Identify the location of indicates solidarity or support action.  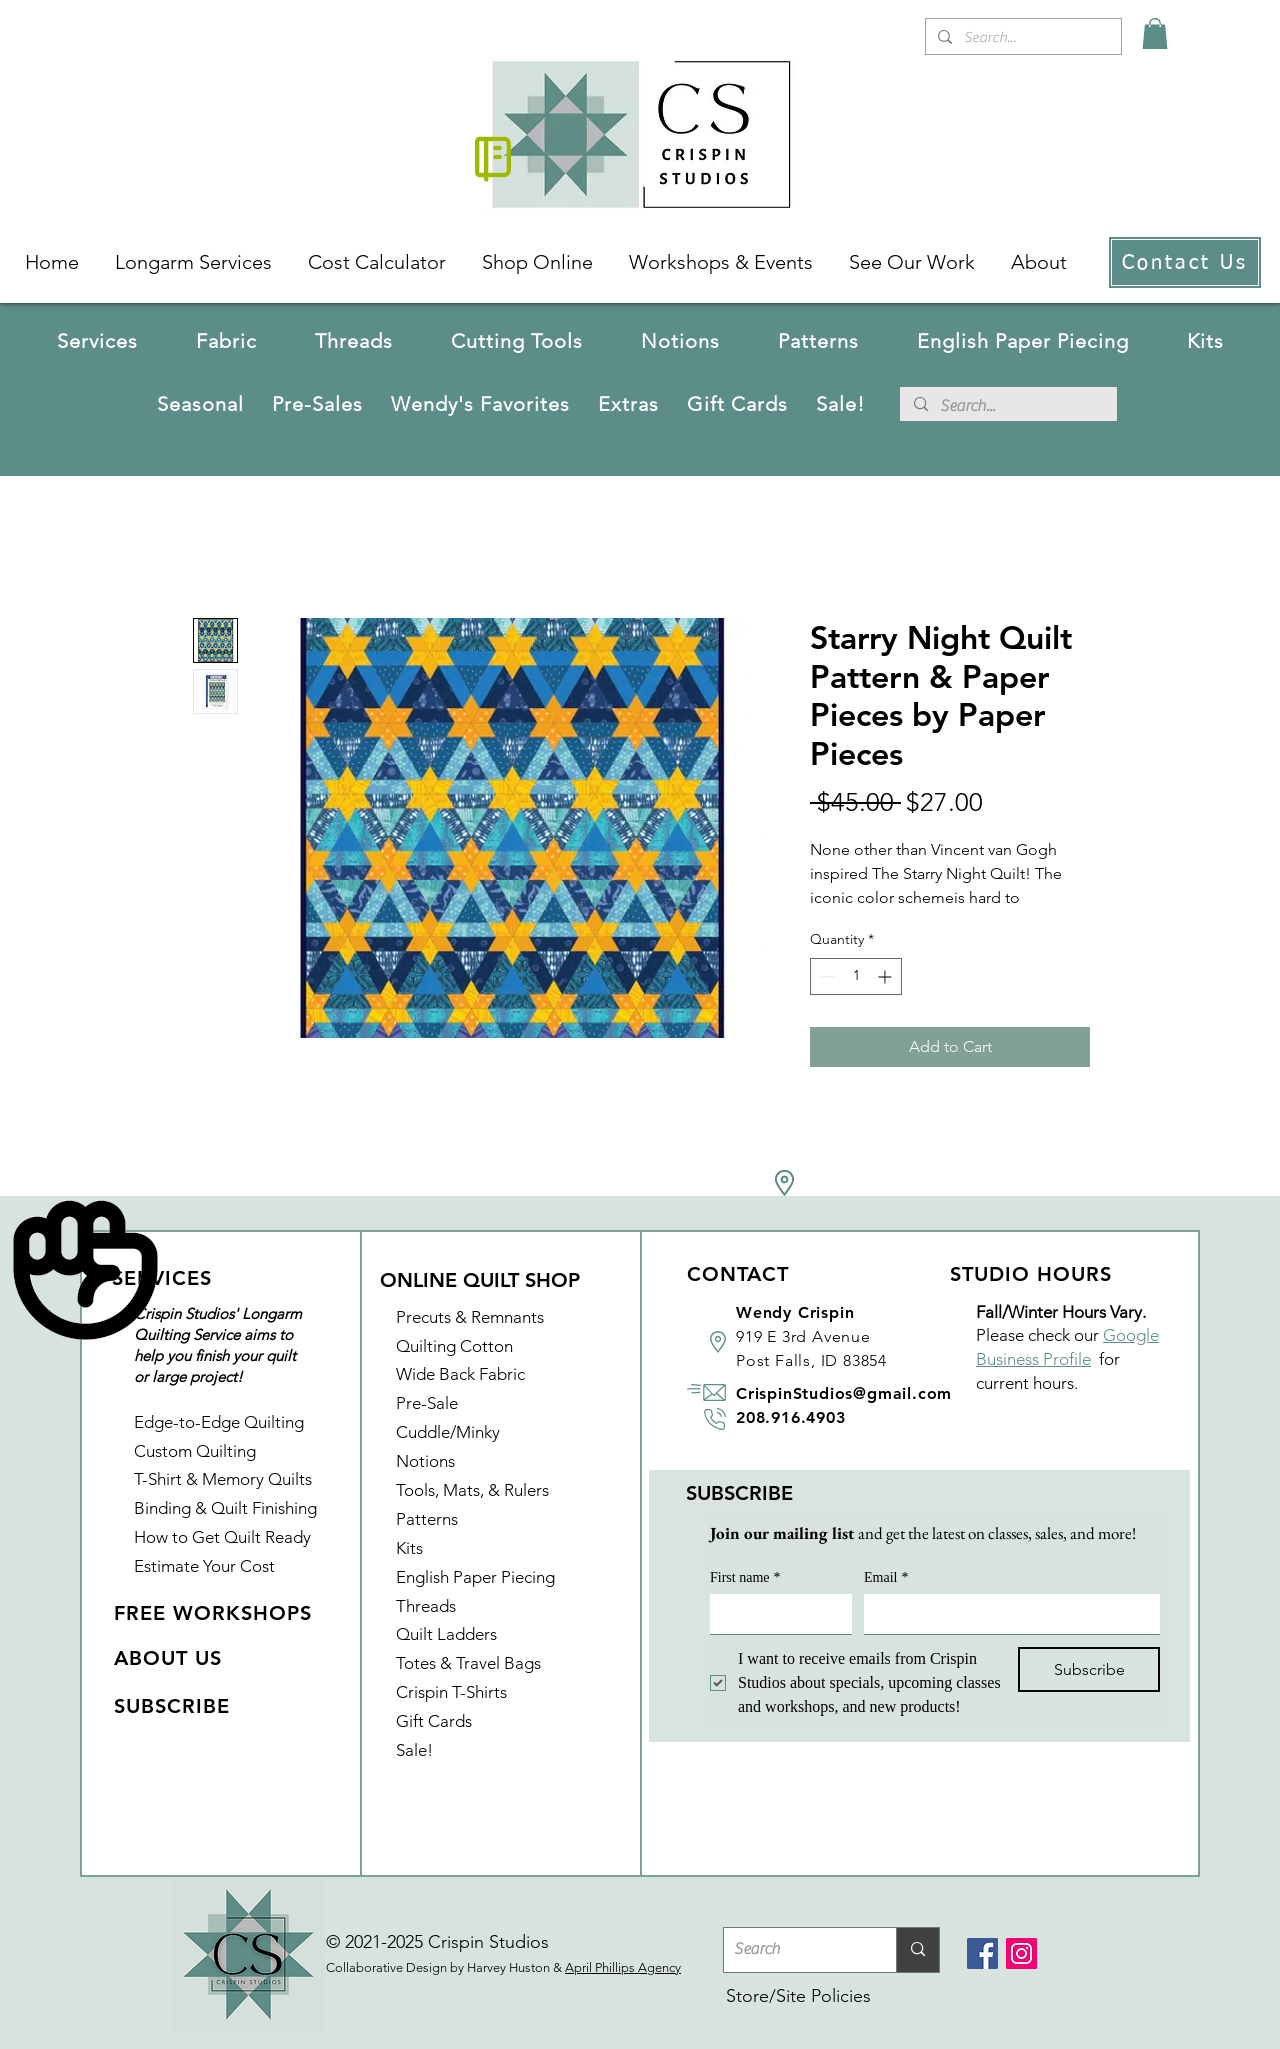
(85, 1267).